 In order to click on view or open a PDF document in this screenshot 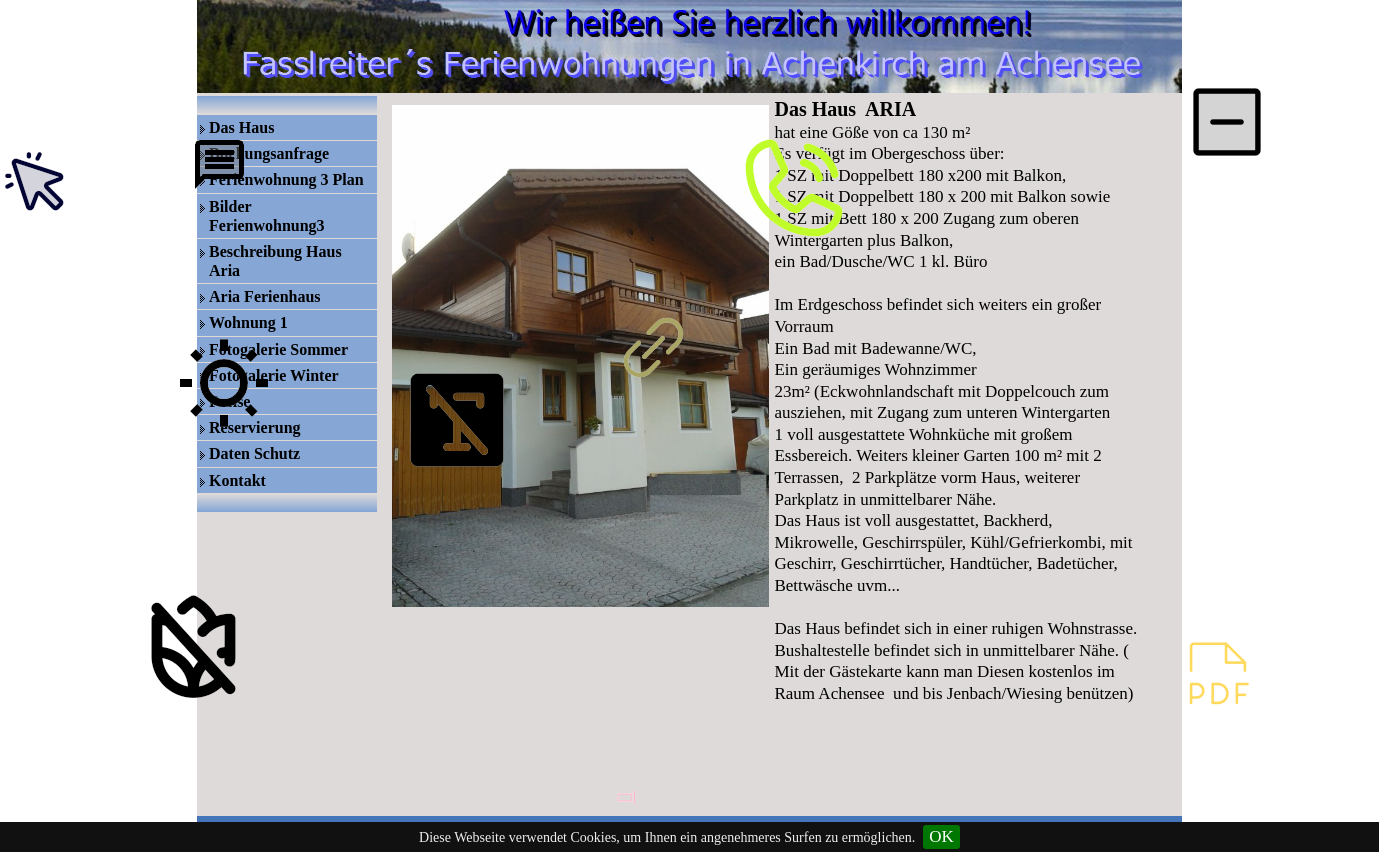, I will do `click(1218, 676)`.